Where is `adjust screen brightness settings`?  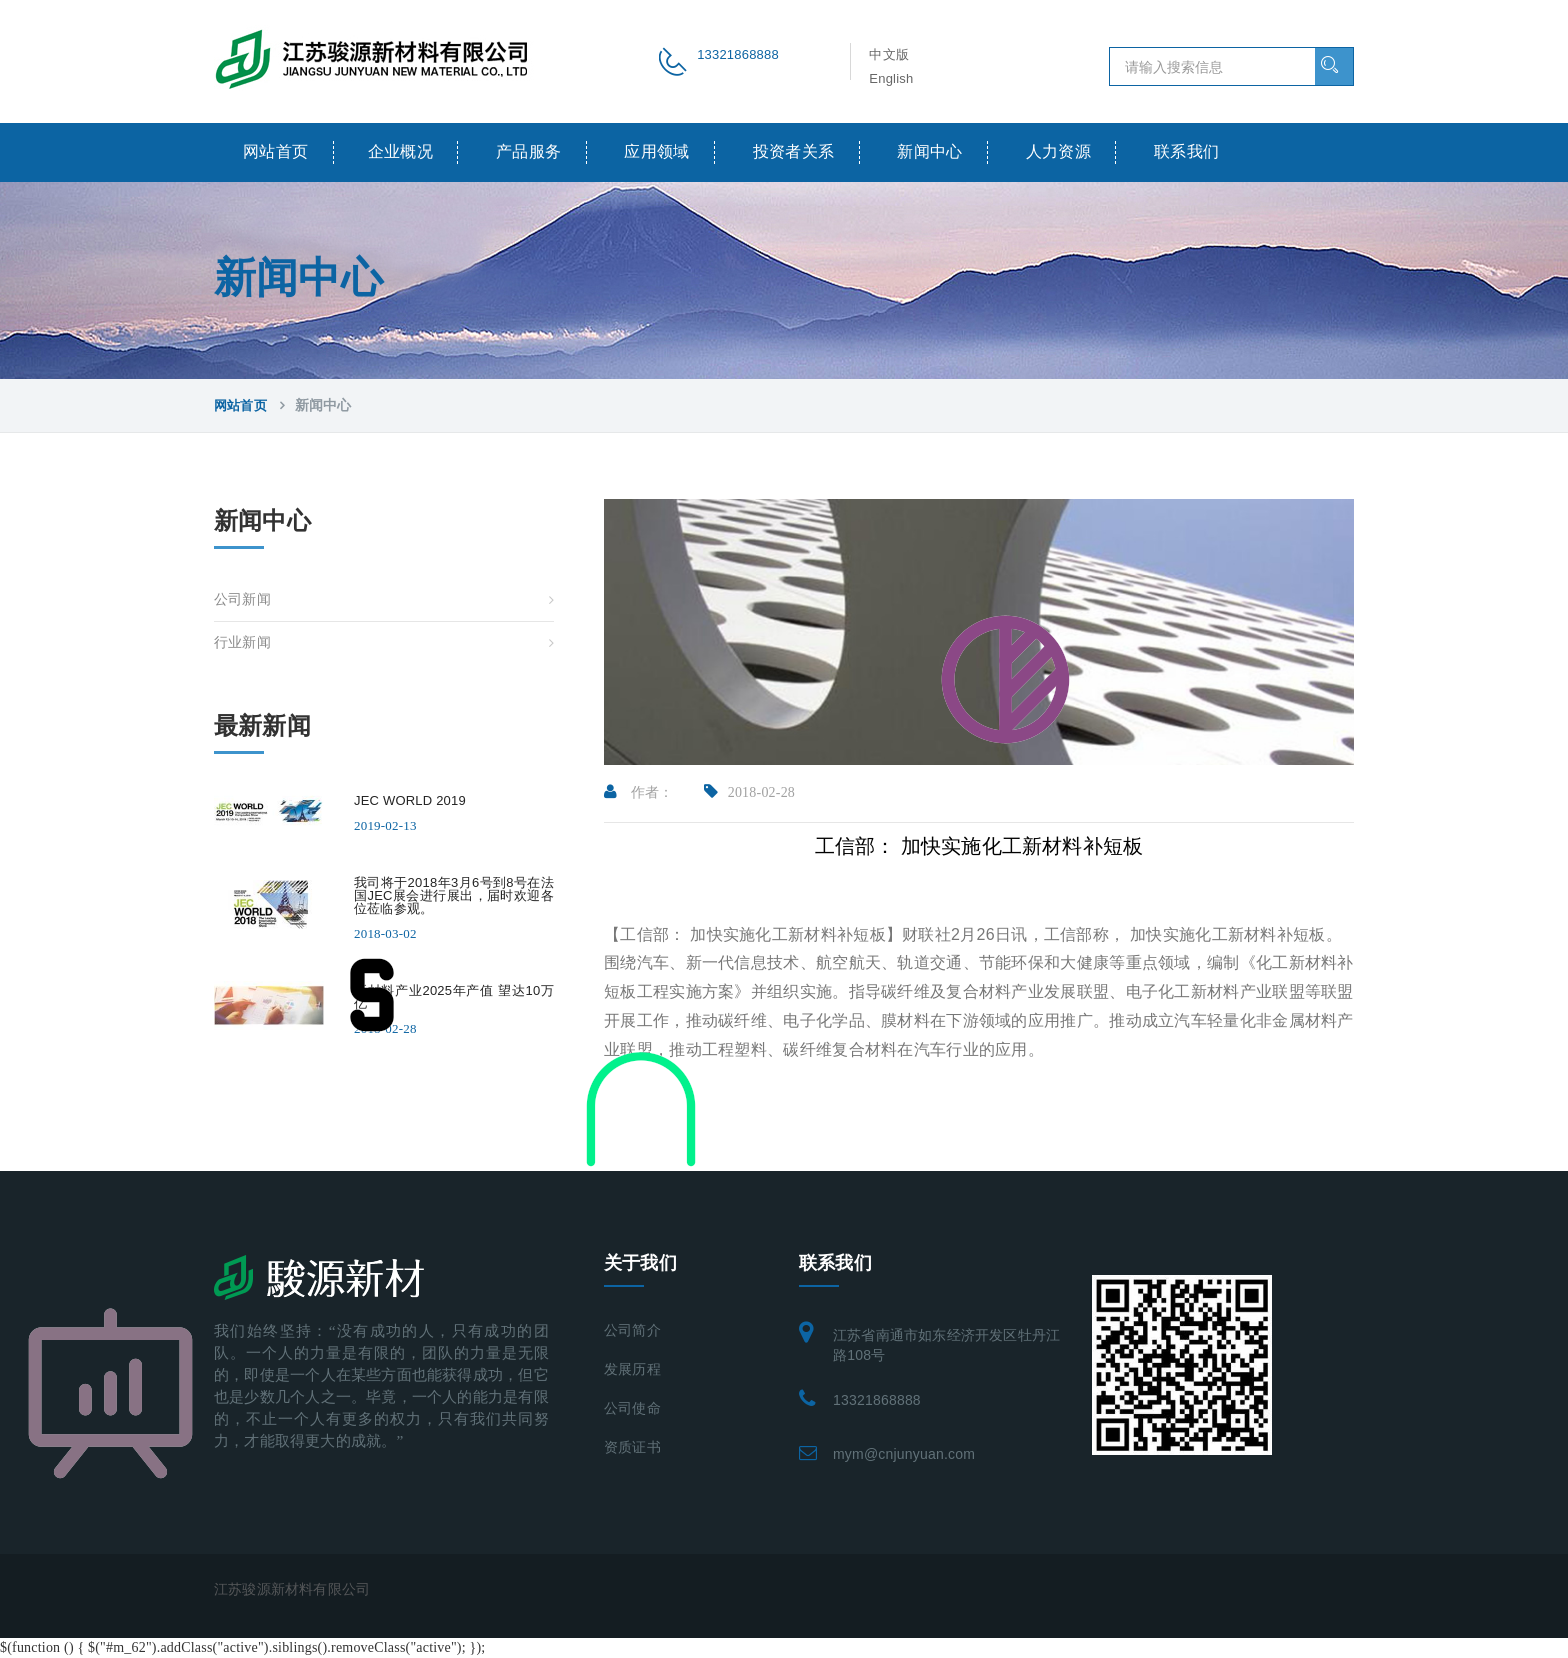
adjust screen brightness settings is located at coordinates (1005, 679).